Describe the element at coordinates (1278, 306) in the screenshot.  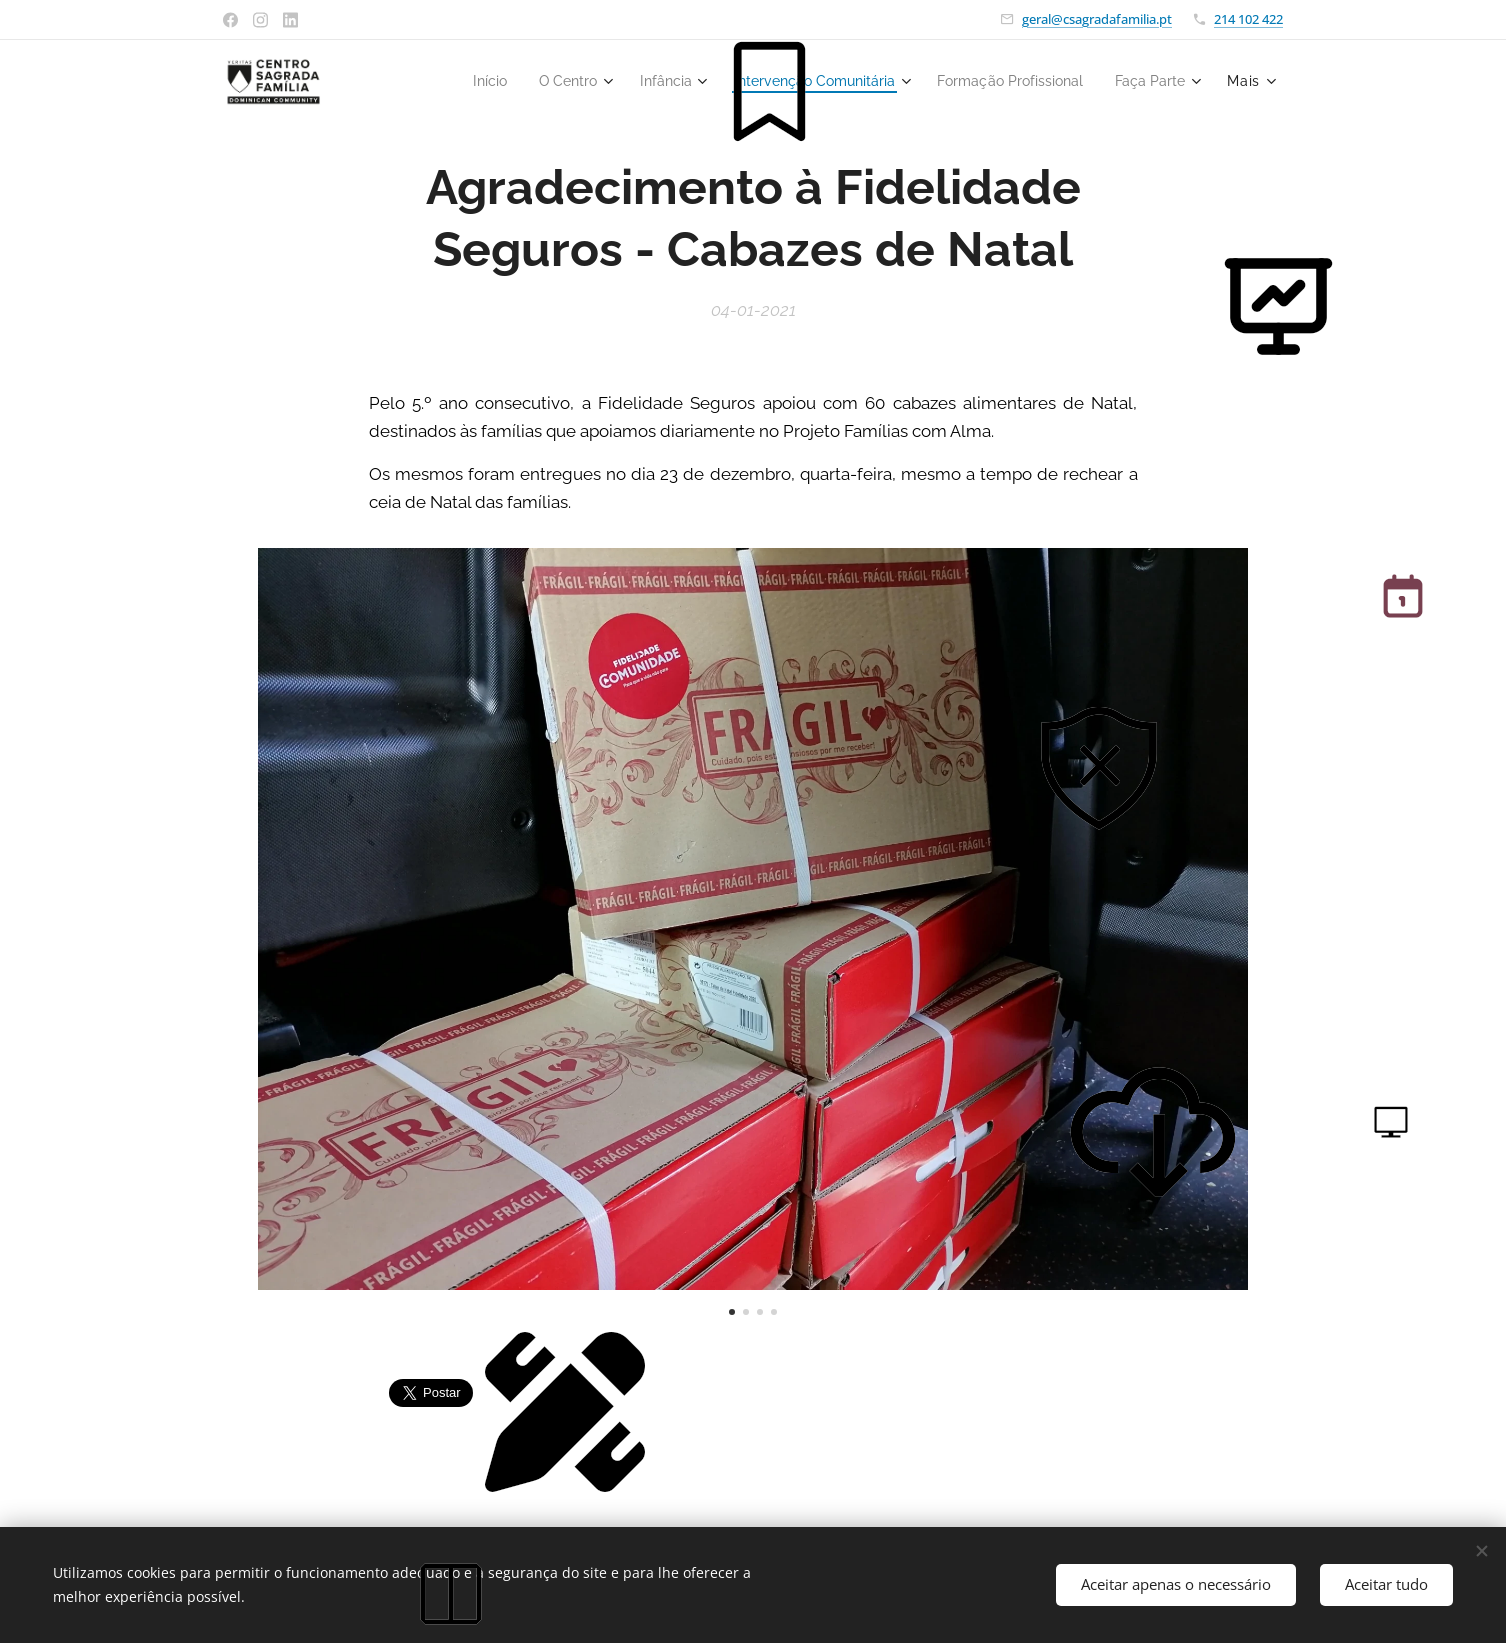
I see `start or view a presentation` at that location.